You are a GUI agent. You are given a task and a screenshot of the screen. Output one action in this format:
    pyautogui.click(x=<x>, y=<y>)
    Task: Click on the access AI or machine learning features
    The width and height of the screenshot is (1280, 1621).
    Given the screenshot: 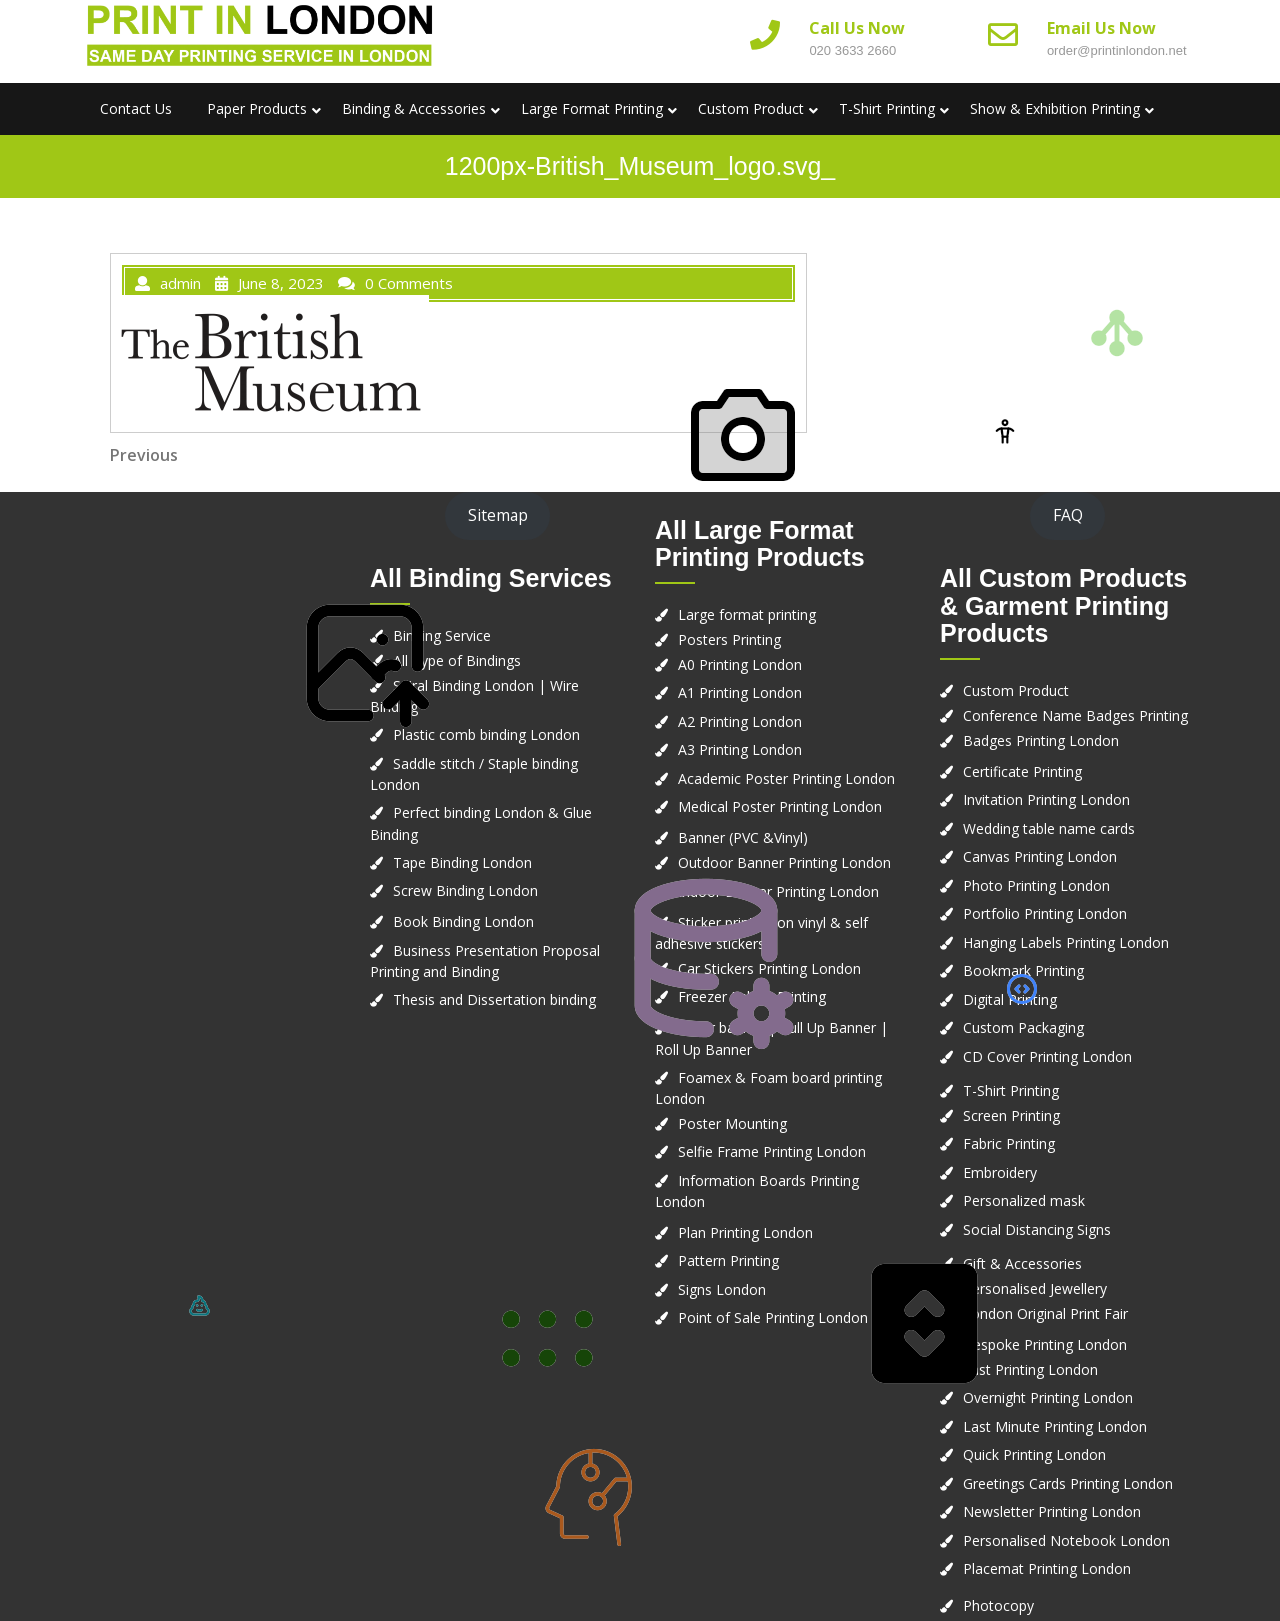 What is the action you would take?
    pyautogui.click(x=590, y=1497)
    